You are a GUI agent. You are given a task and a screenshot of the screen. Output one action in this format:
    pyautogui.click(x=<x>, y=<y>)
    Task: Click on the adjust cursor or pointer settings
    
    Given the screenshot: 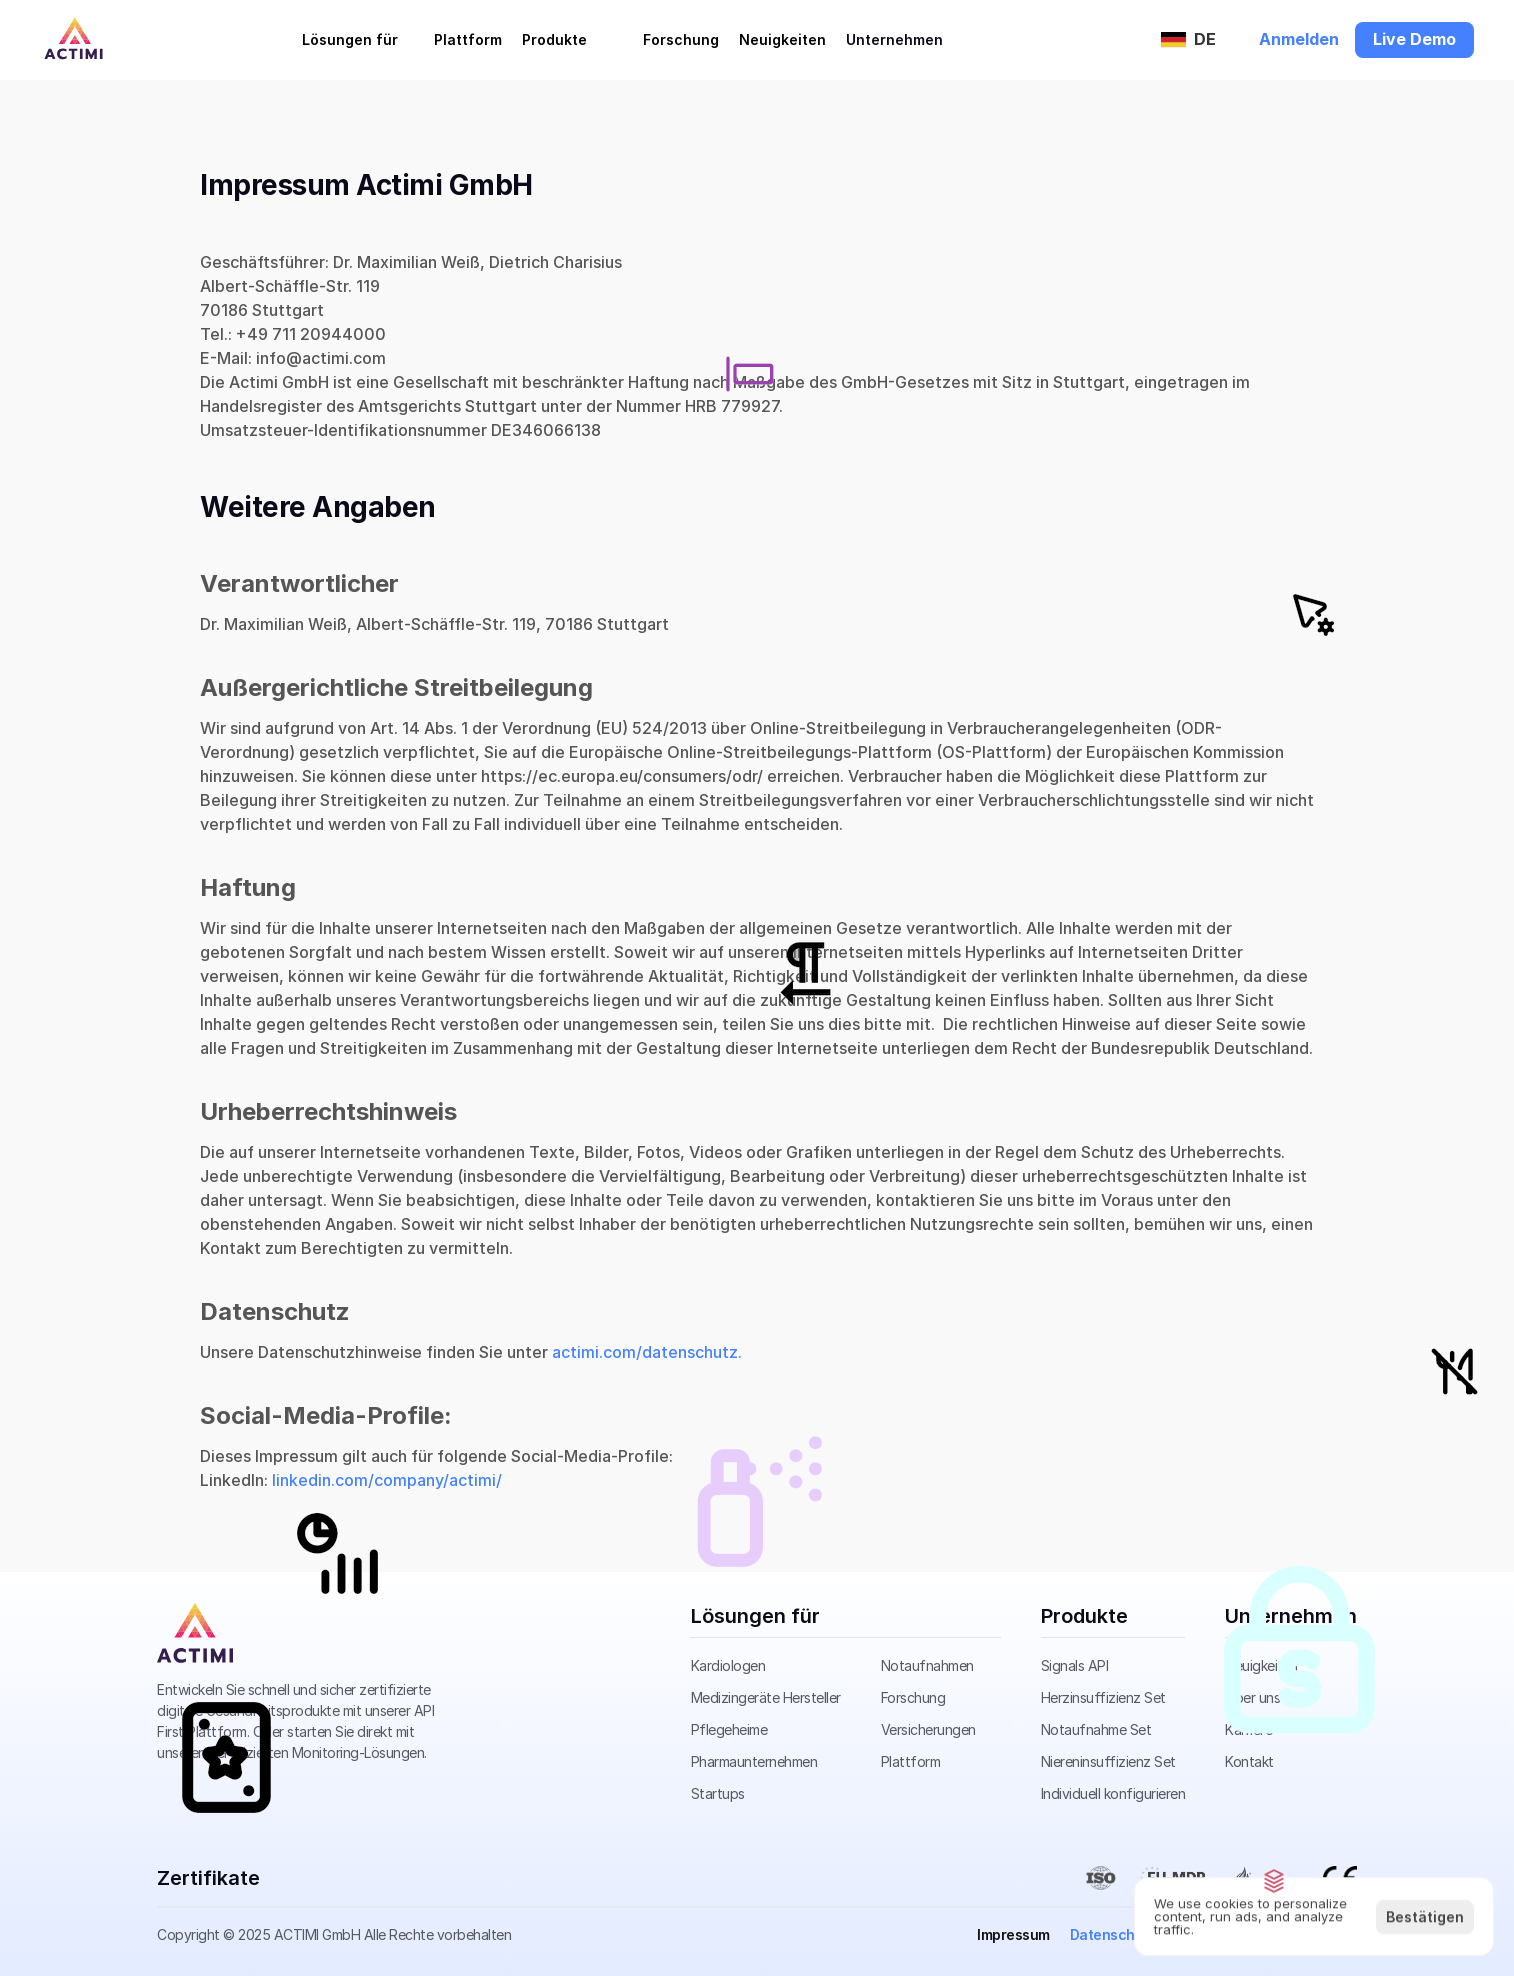 What is the action you would take?
    pyautogui.click(x=1311, y=612)
    